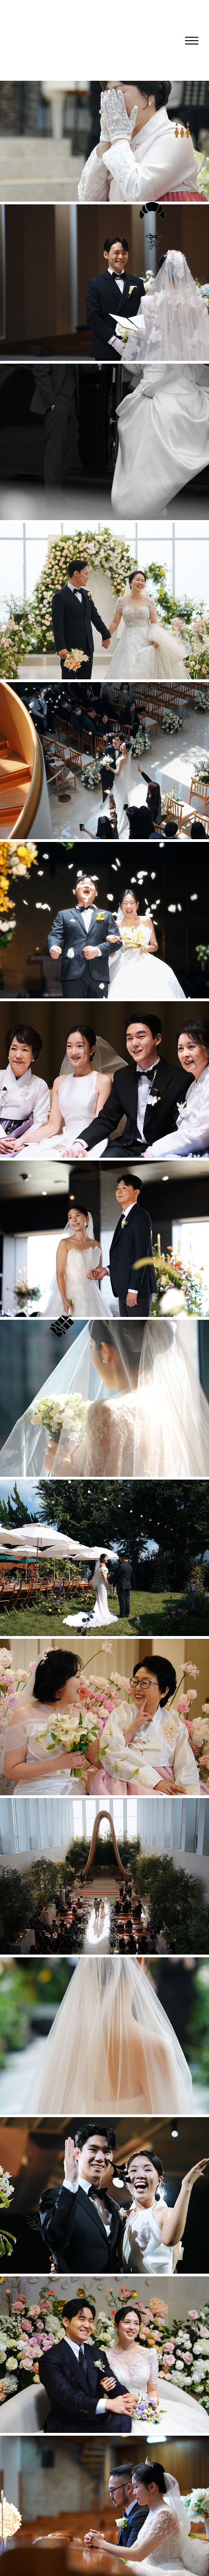  Describe the element at coordinates (154, 242) in the screenshot. I see `indicates power grid or electrical infrastructure` at that location.